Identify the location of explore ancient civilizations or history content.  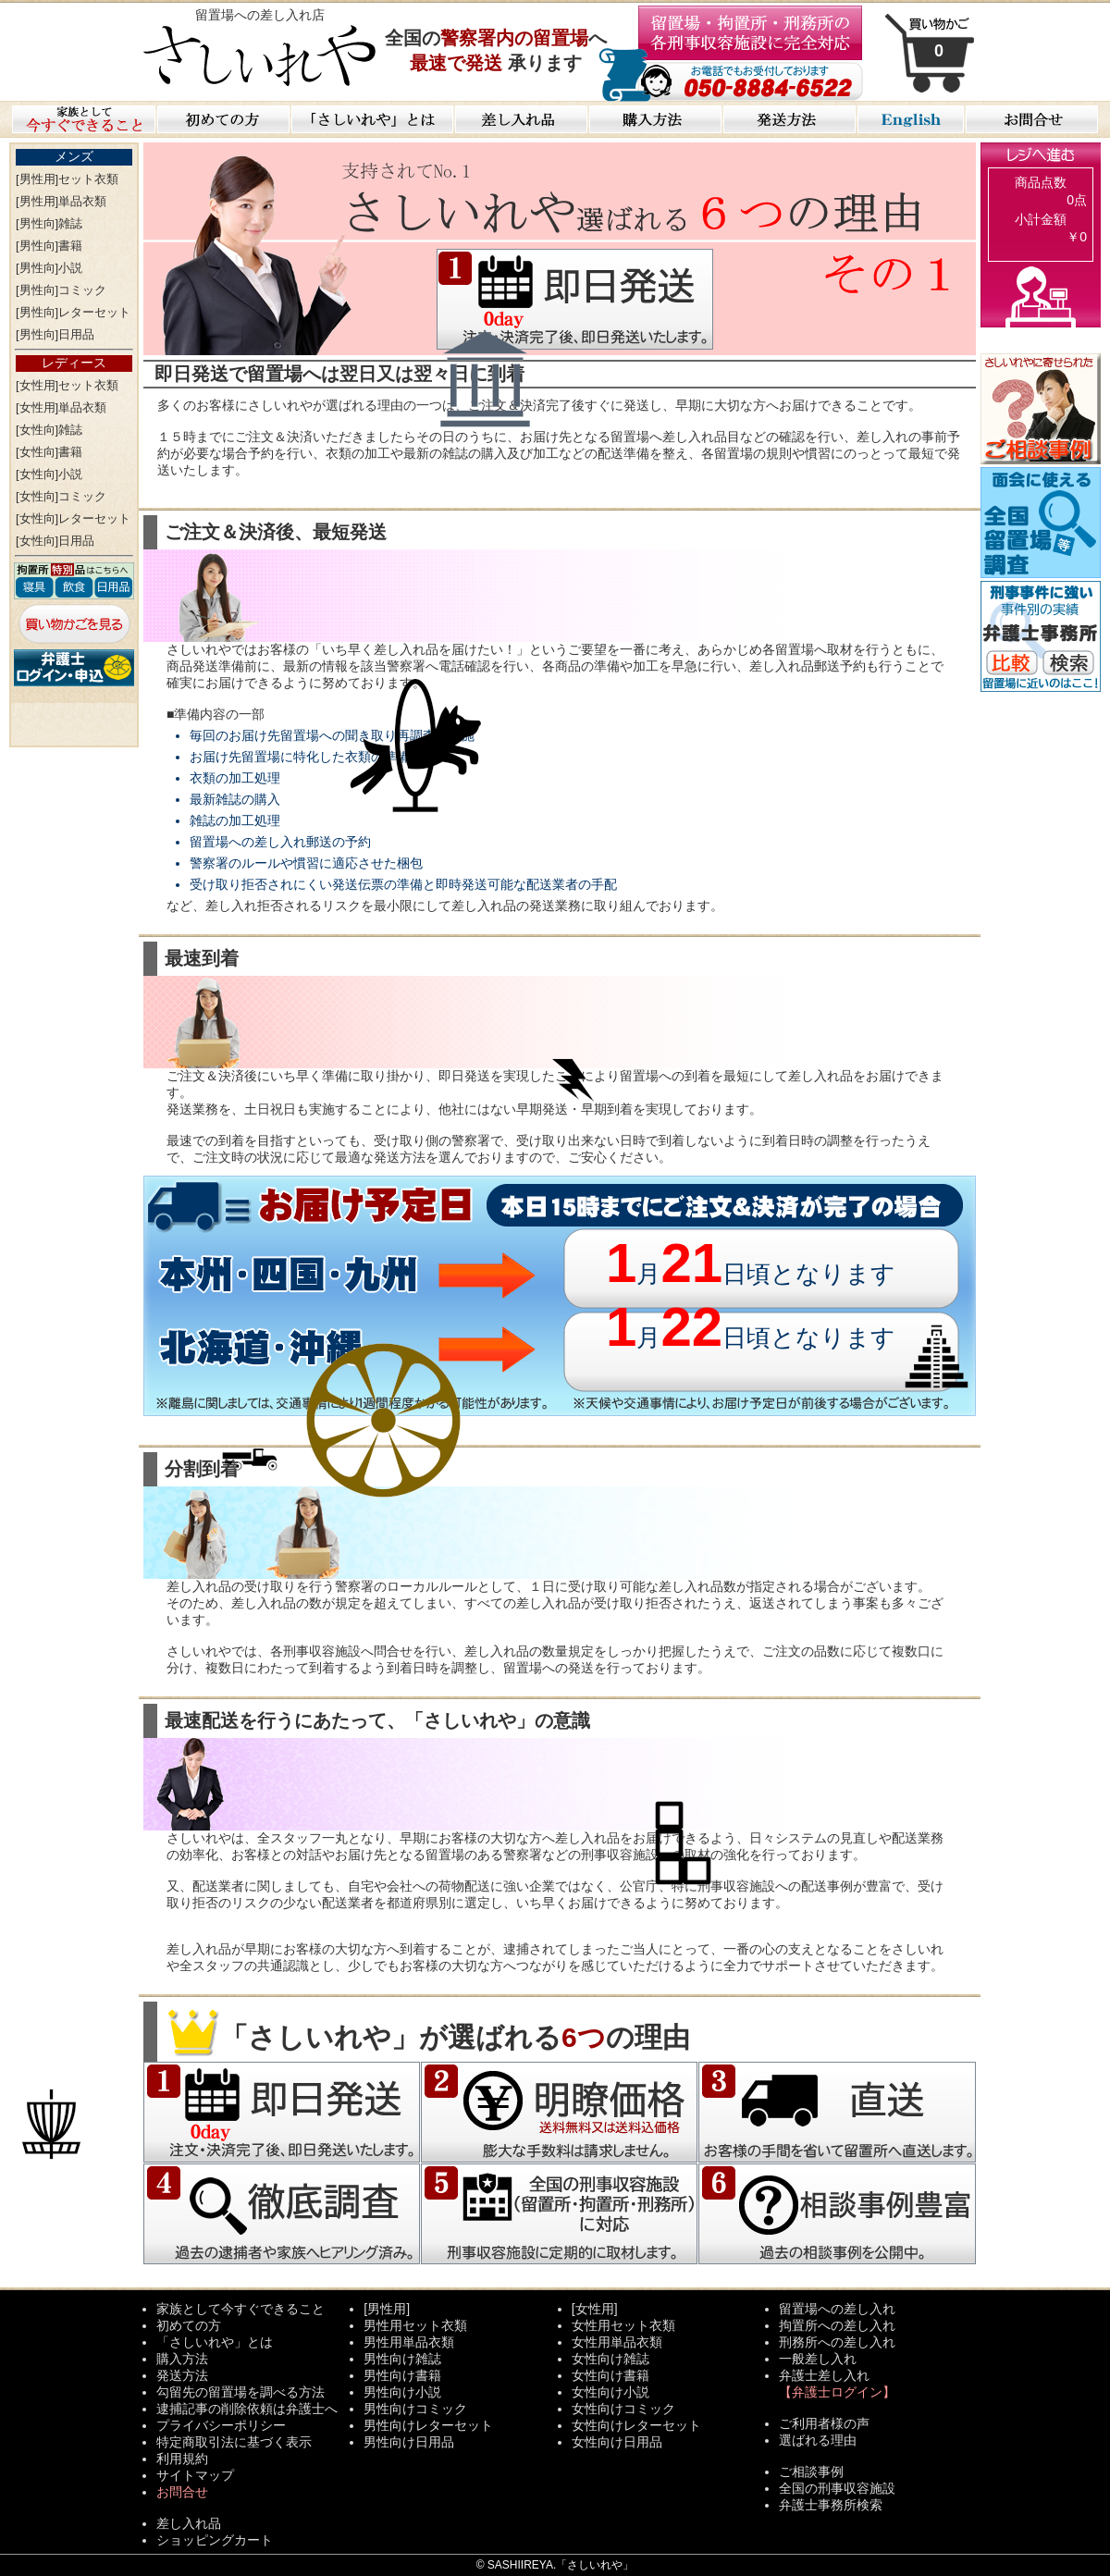
(936, 1356).